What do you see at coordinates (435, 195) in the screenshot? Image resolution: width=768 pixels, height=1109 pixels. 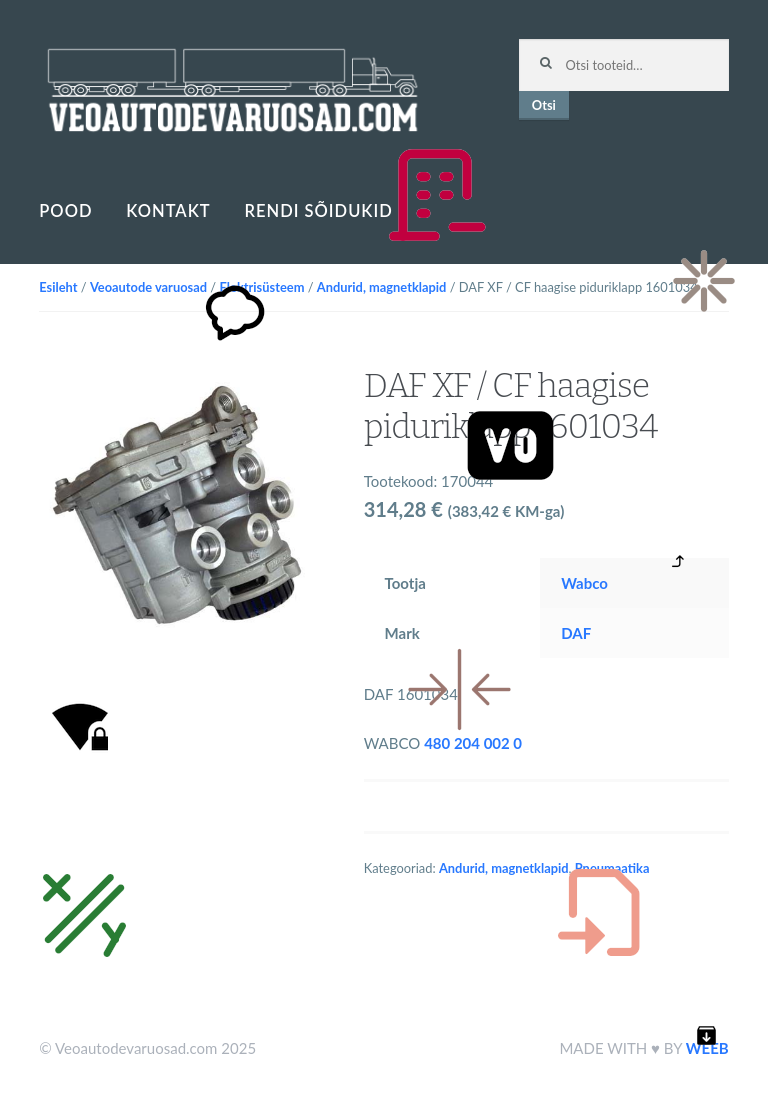 I see `remove a building from your list` at bounding box center [435, 195].